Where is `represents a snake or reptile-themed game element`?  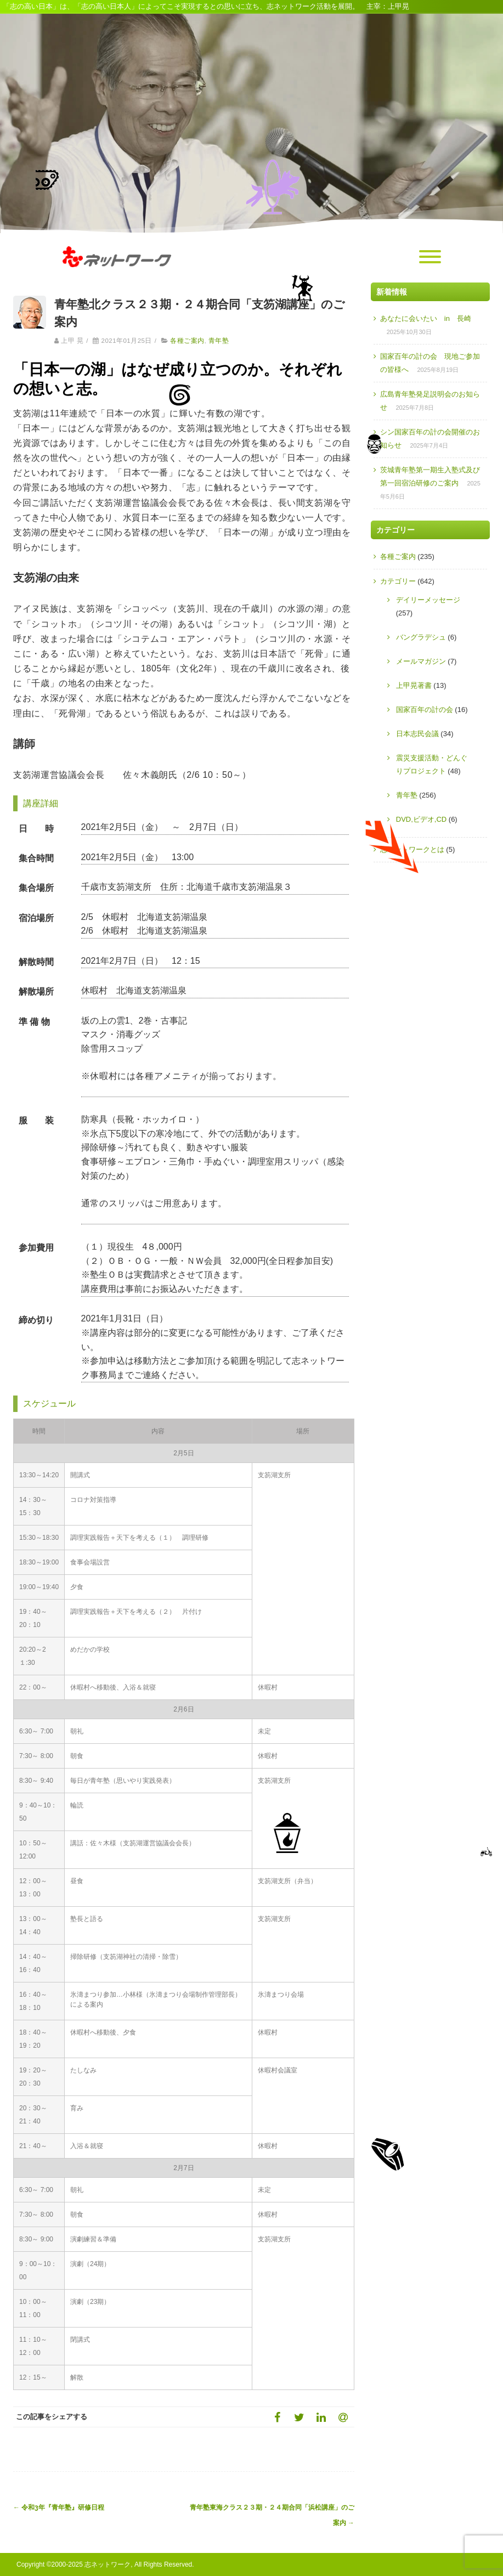 represents a snake or reptile-themed game element is located at coordinates (180, 395).